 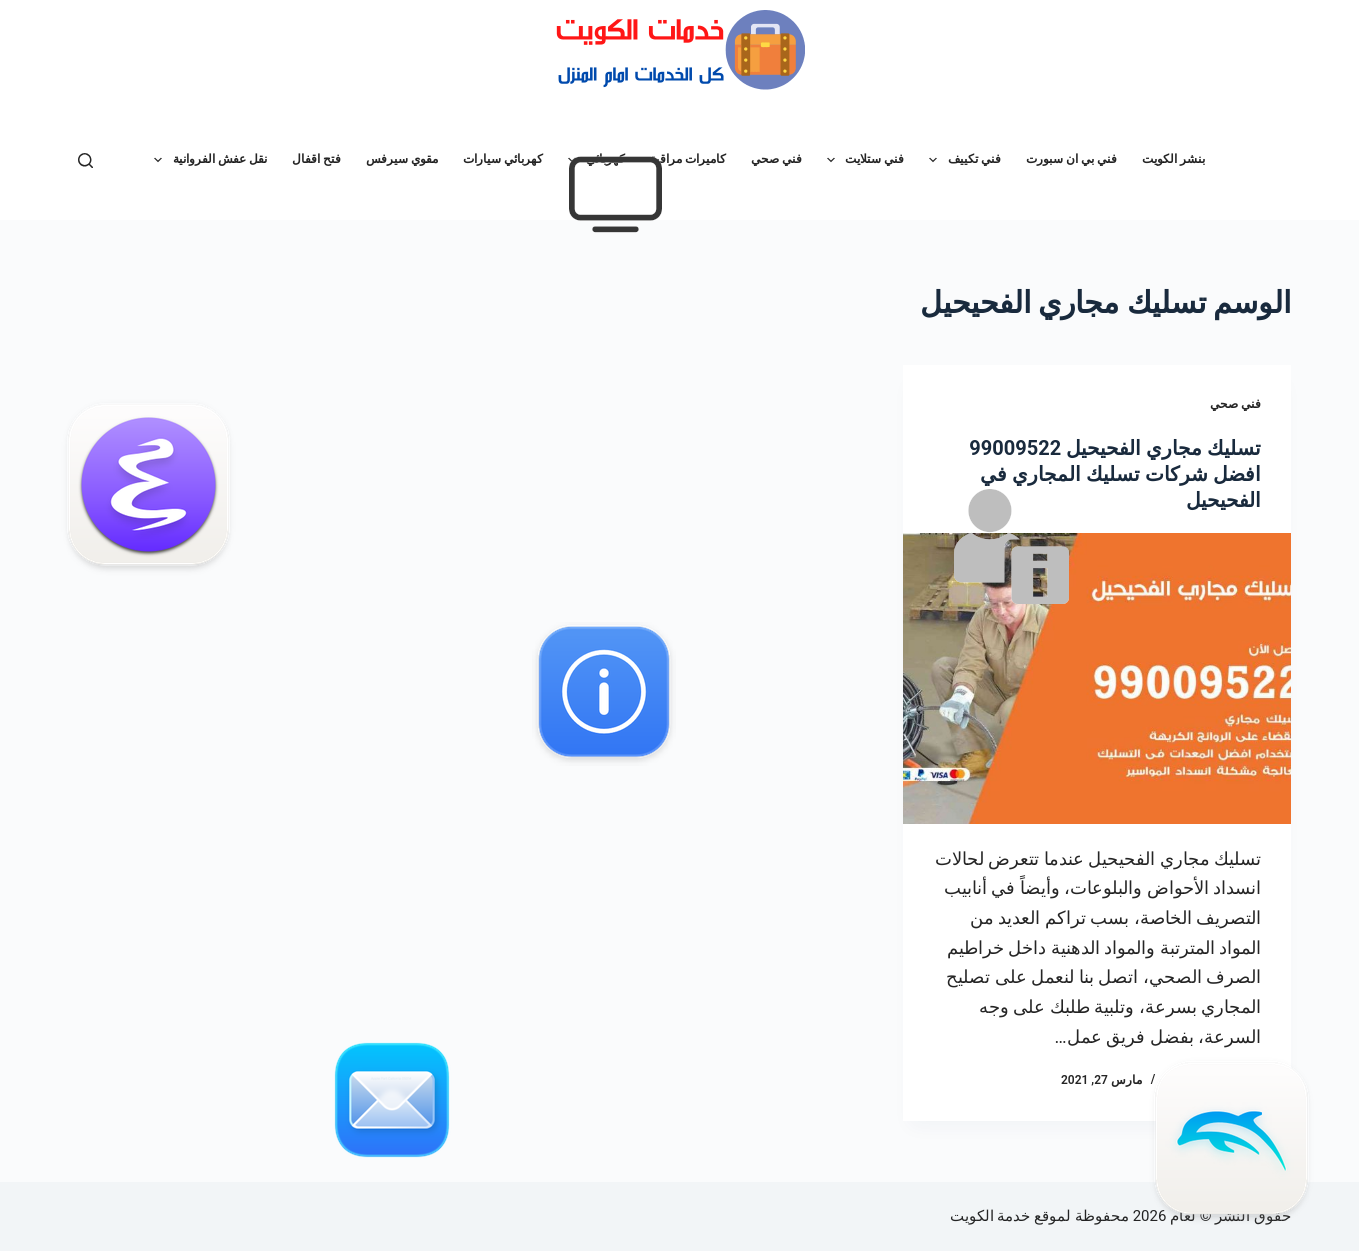 What do you see at coordinates (392, 1100) in the screenshot?
I see `open the mail app` at bounding box center [392, 1100].